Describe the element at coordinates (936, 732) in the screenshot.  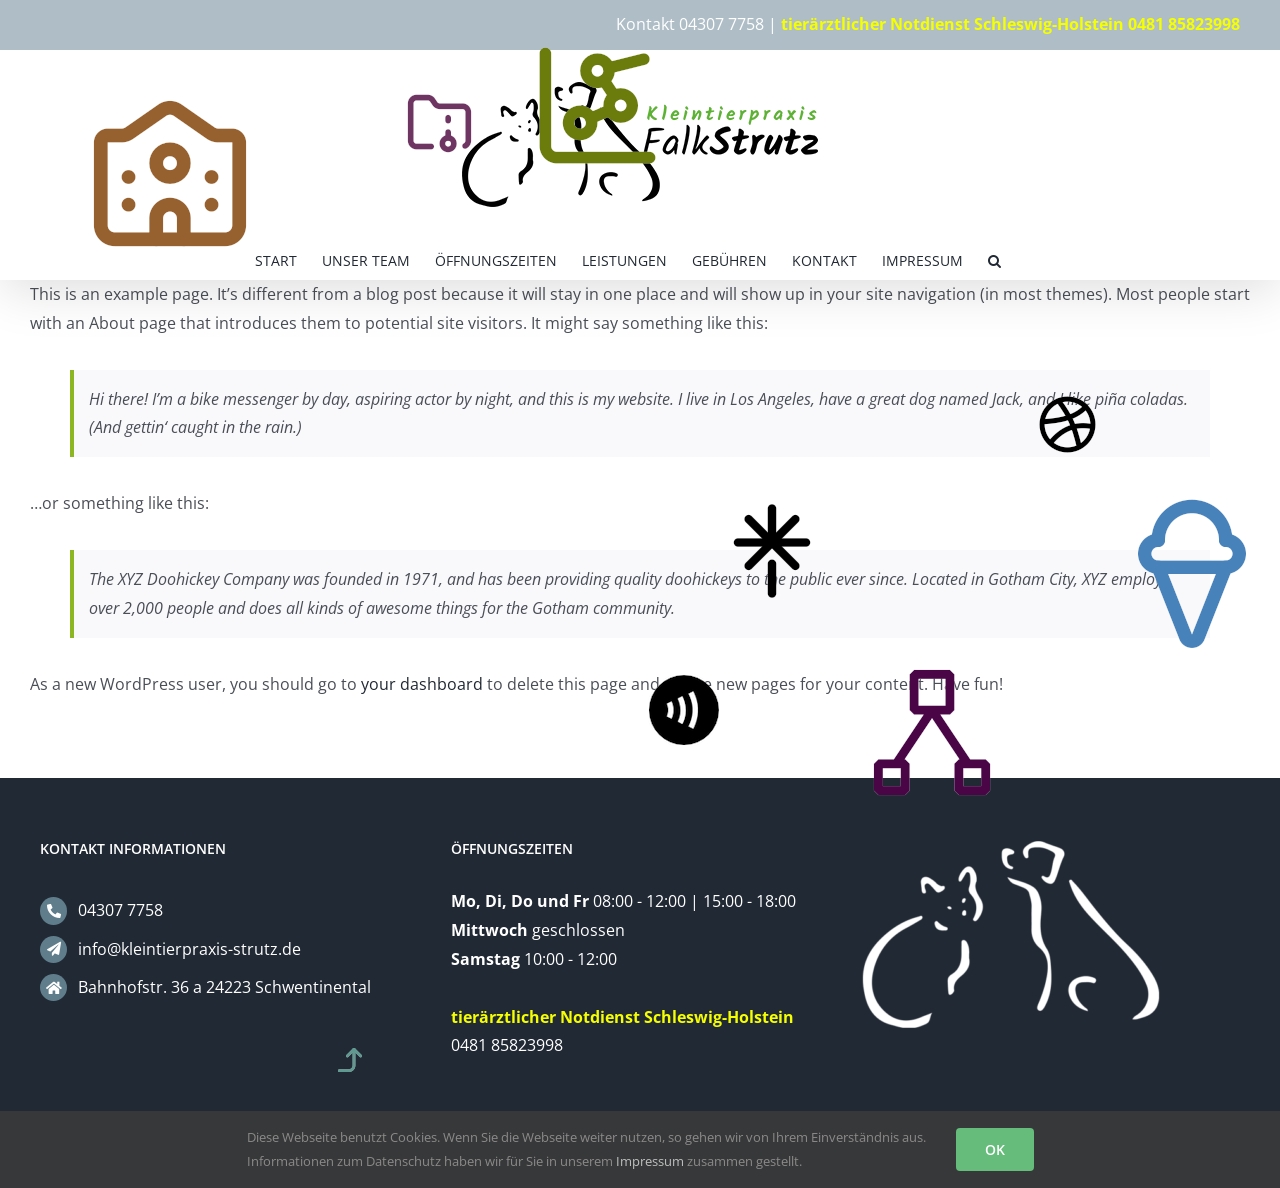
I see `view subtype hierarchy in code editor` at that location.